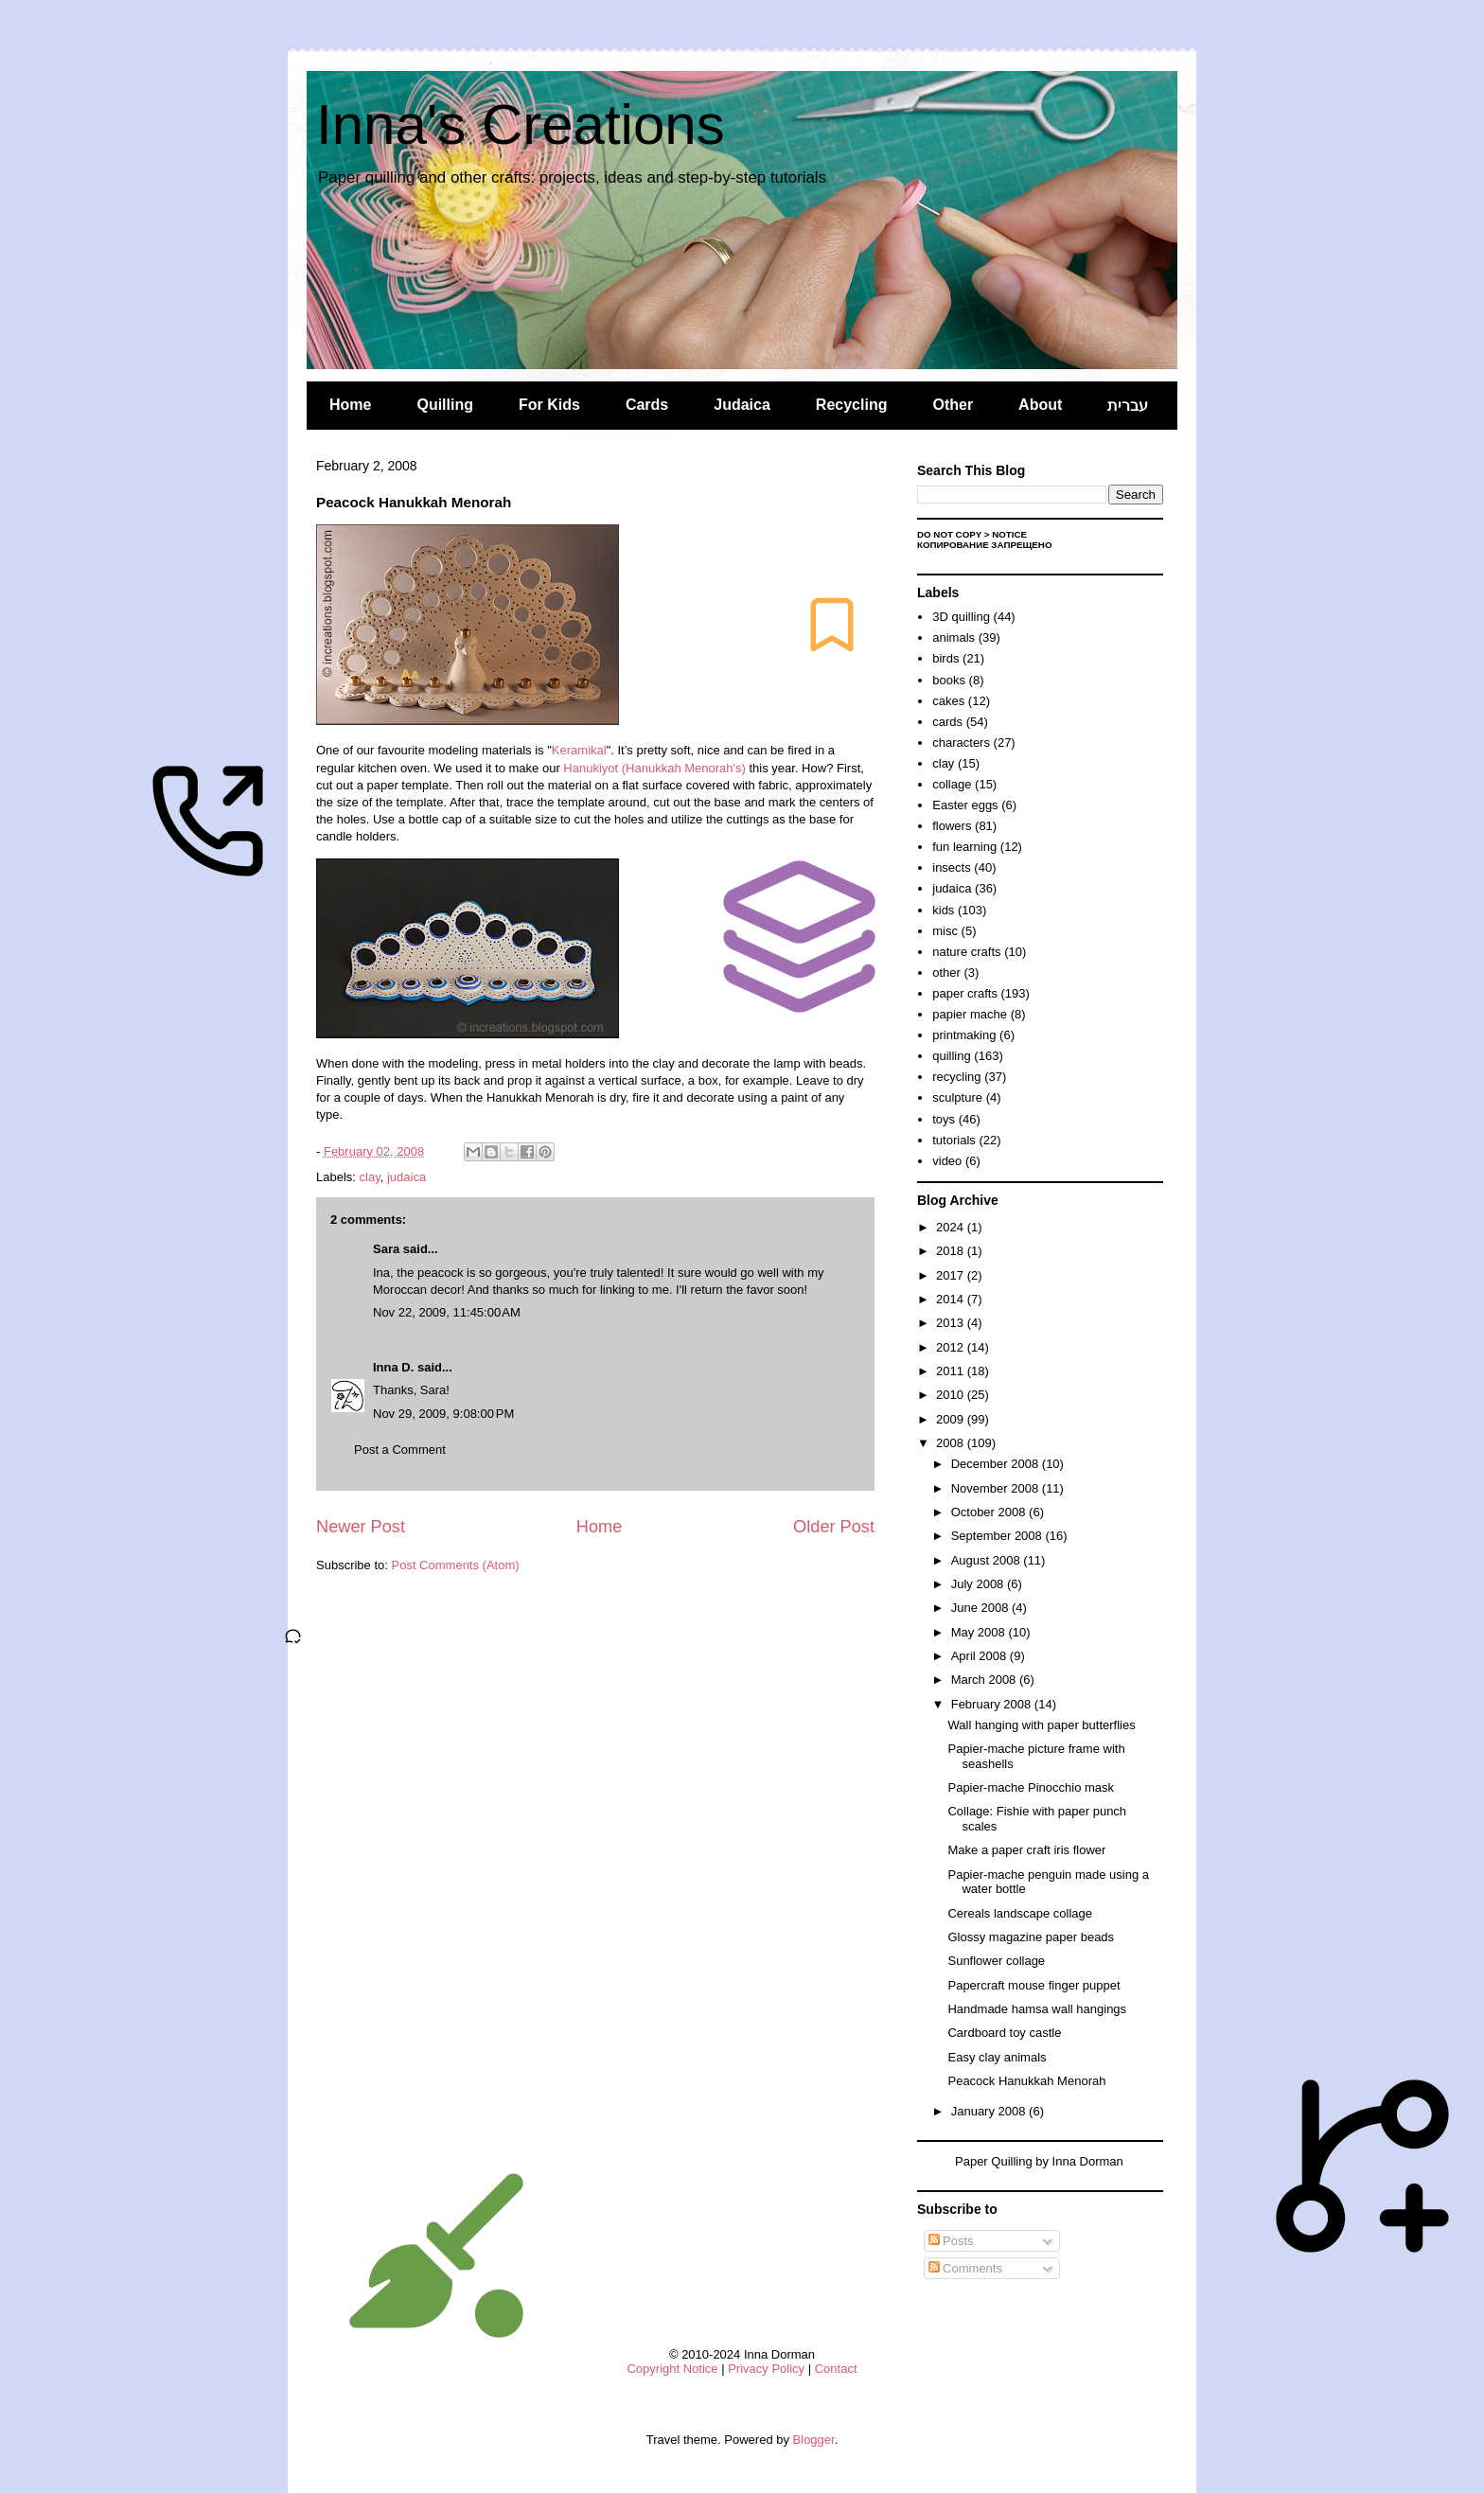  I want to click on create a new git branch, so click(1362, 2166).